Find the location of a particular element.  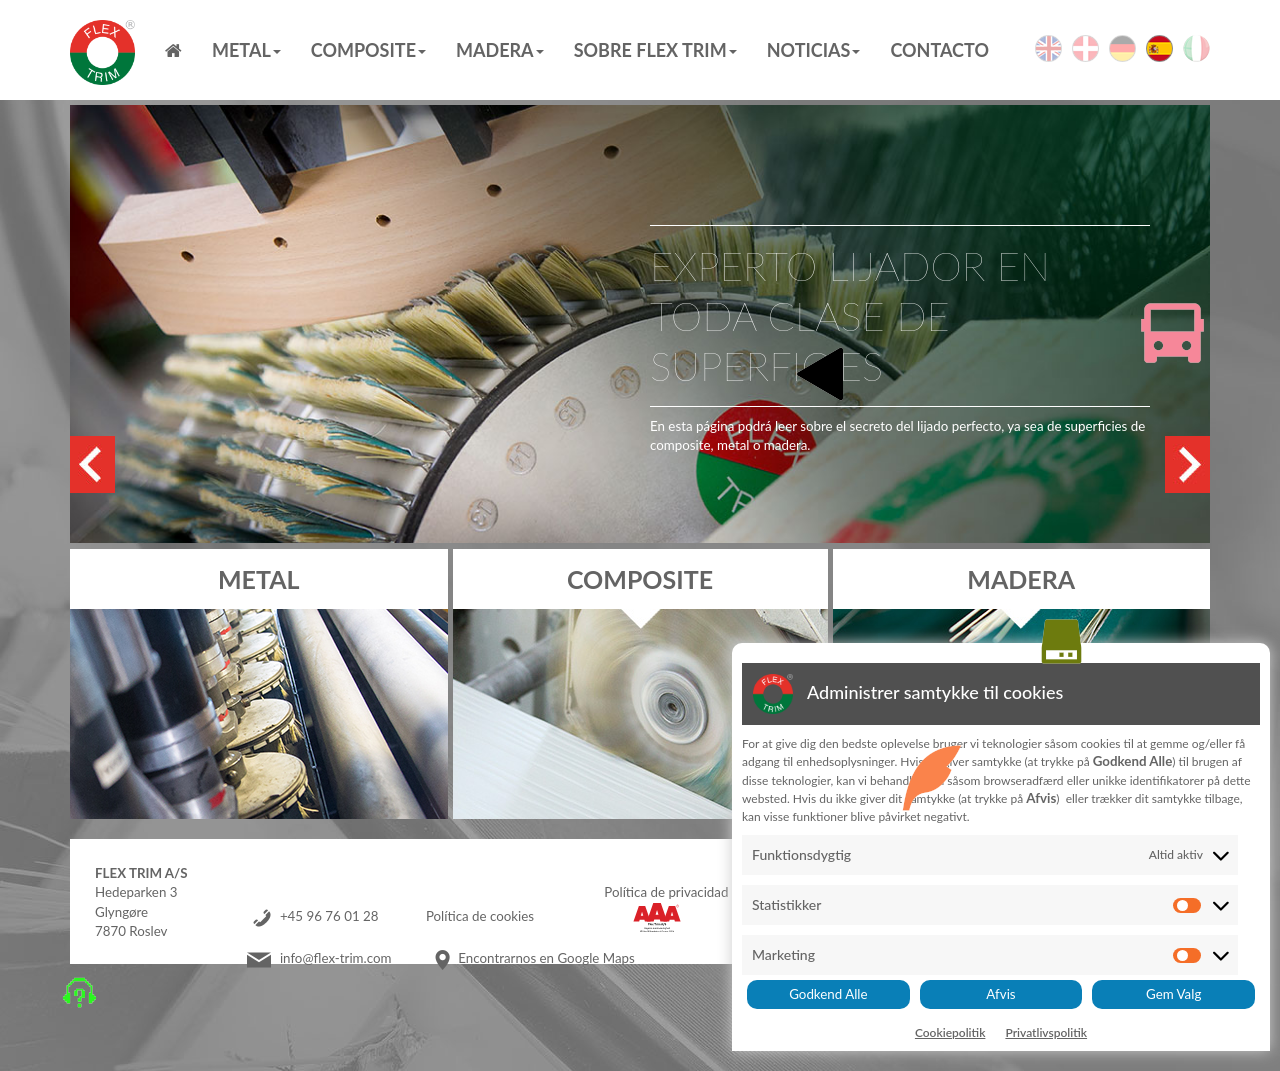

play media in reverse is located at coordinates (823, 374).